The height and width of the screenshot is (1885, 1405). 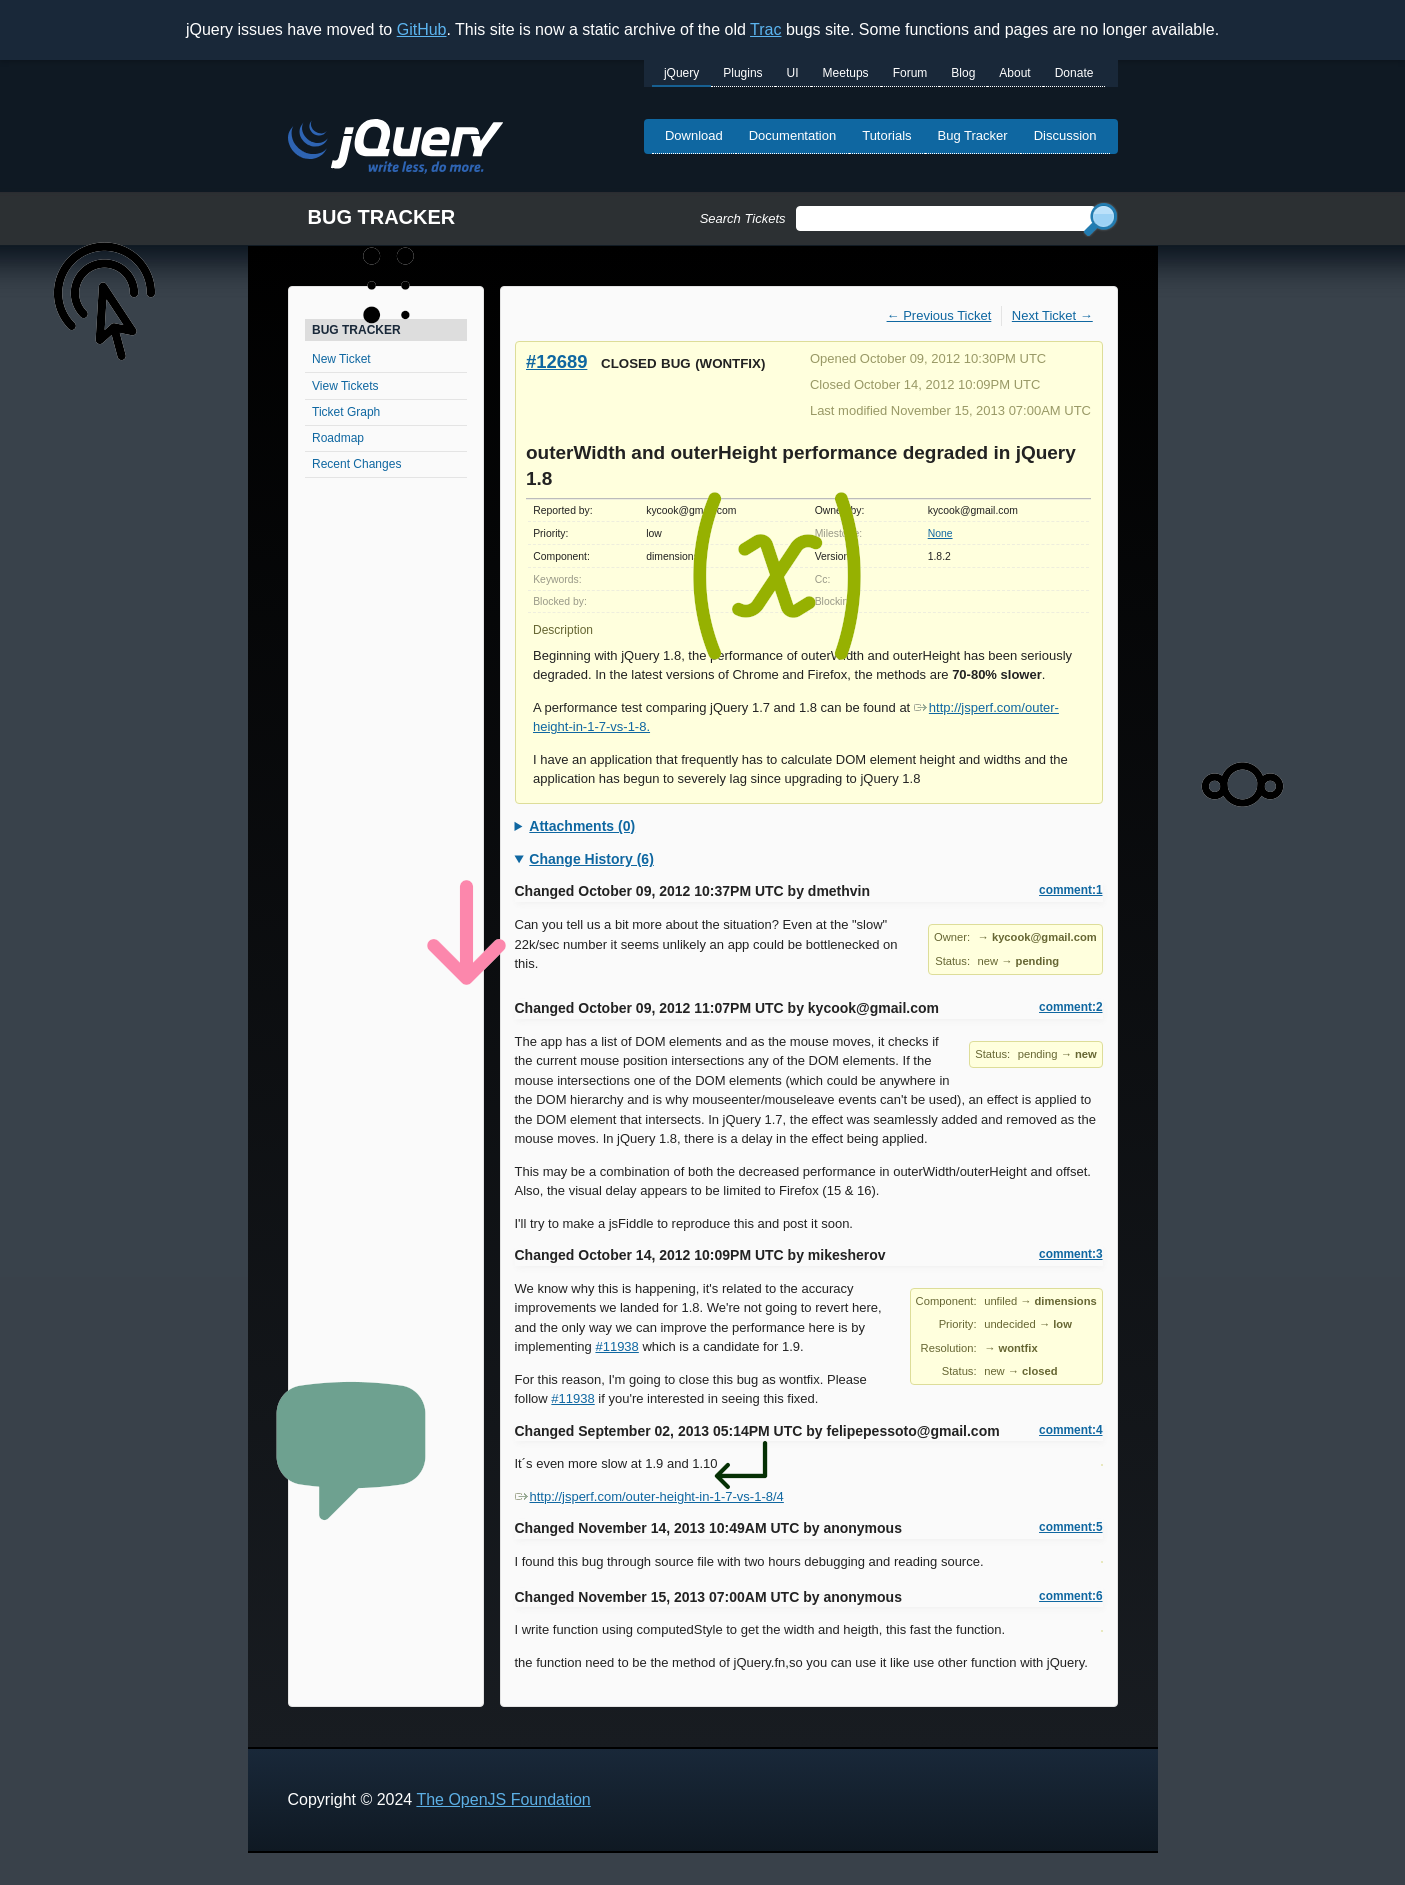 I want to click on open chat or messaging, so click(x=351, y=1451).